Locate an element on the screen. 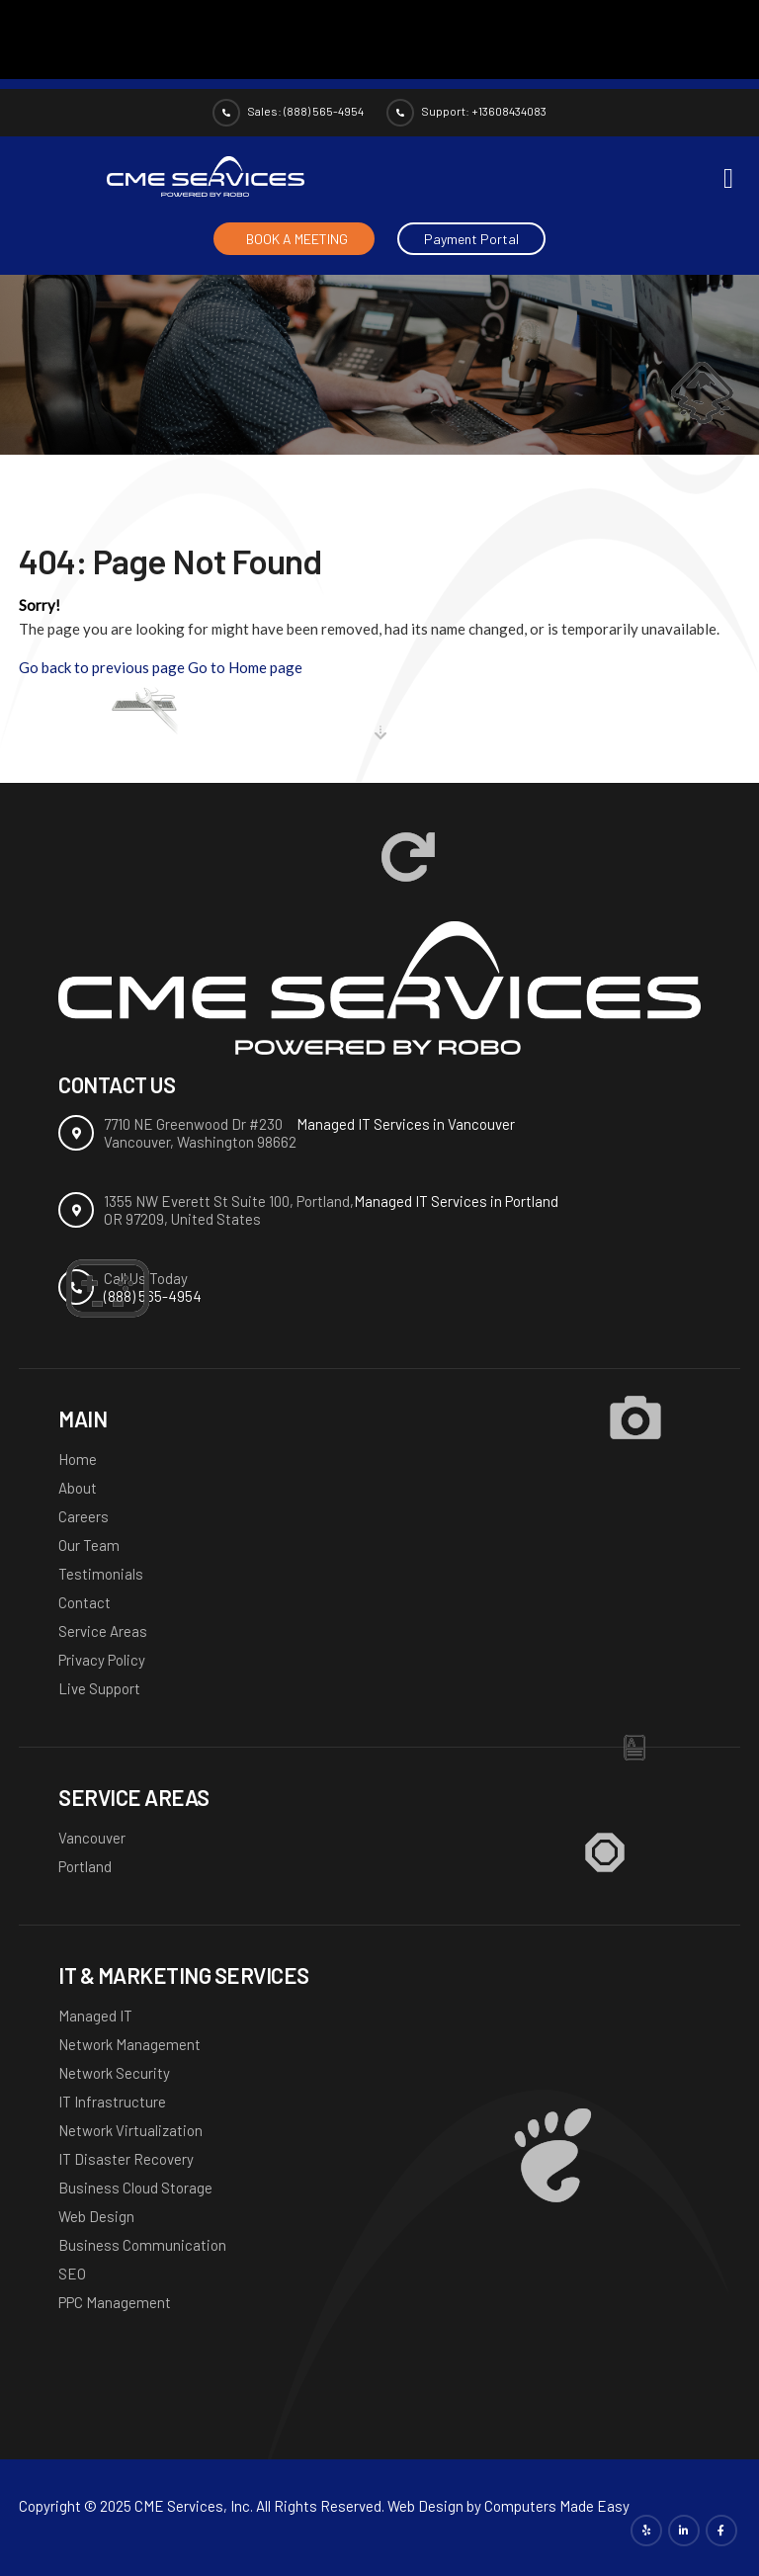  access the GNOME desktop home or start menu is located at coordinates (549, 2155).